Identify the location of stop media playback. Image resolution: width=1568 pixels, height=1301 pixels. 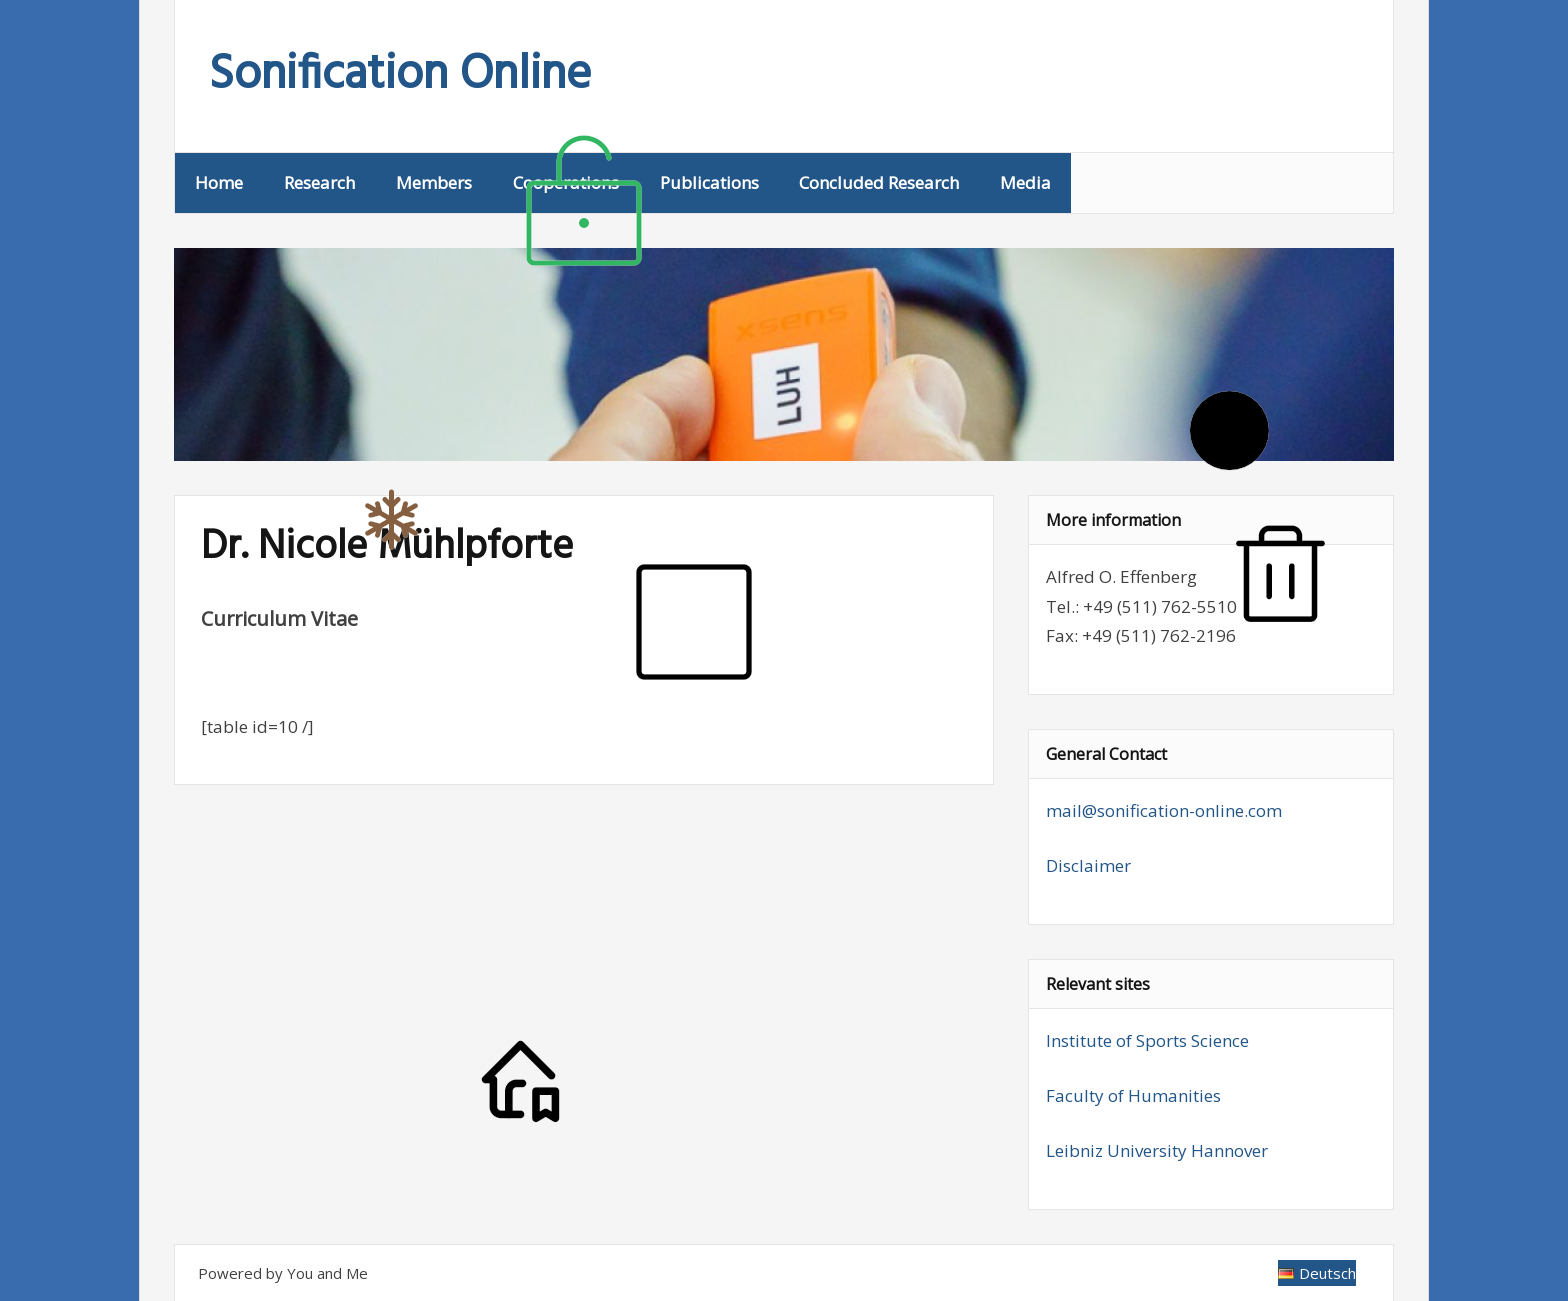
(694, 622).